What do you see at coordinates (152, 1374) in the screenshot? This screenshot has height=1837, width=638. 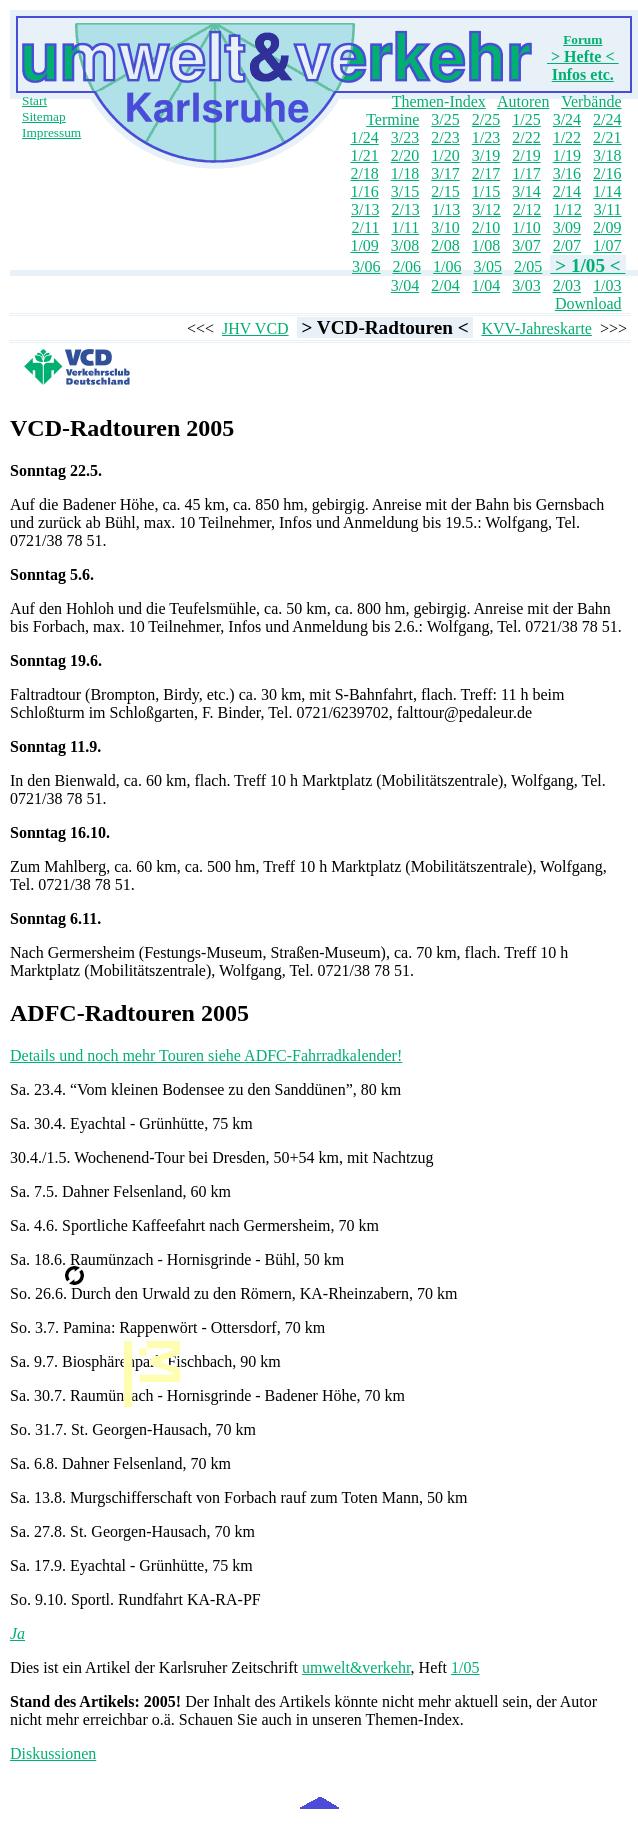 I see `mozilla corporation logo` at bounding box center [152, 1374].